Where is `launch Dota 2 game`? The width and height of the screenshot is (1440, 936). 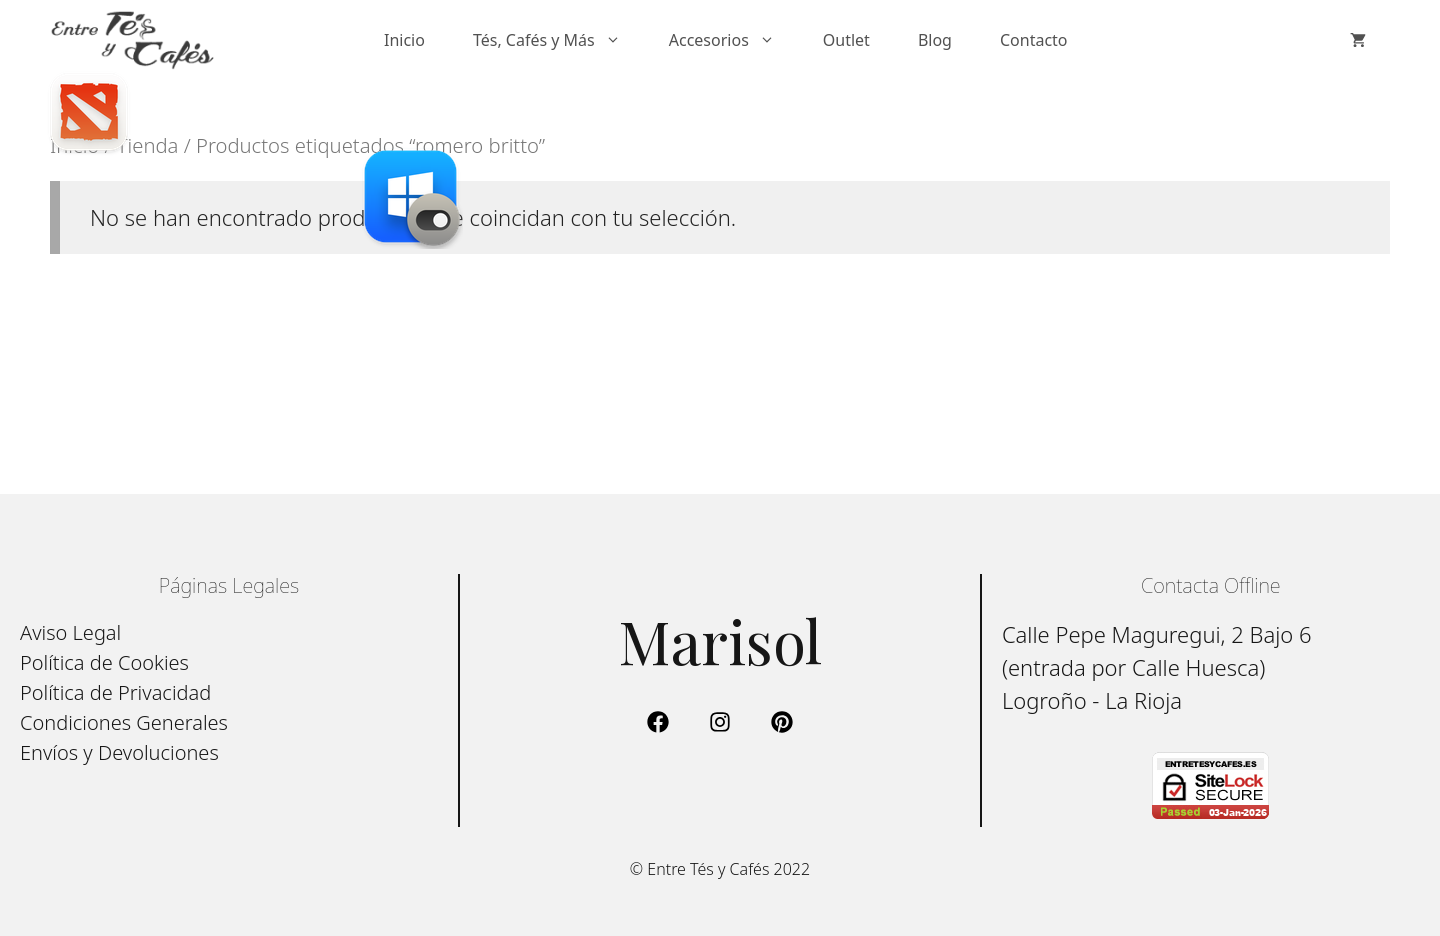 launch Dota 2 game is located at coordinates (89, 112).